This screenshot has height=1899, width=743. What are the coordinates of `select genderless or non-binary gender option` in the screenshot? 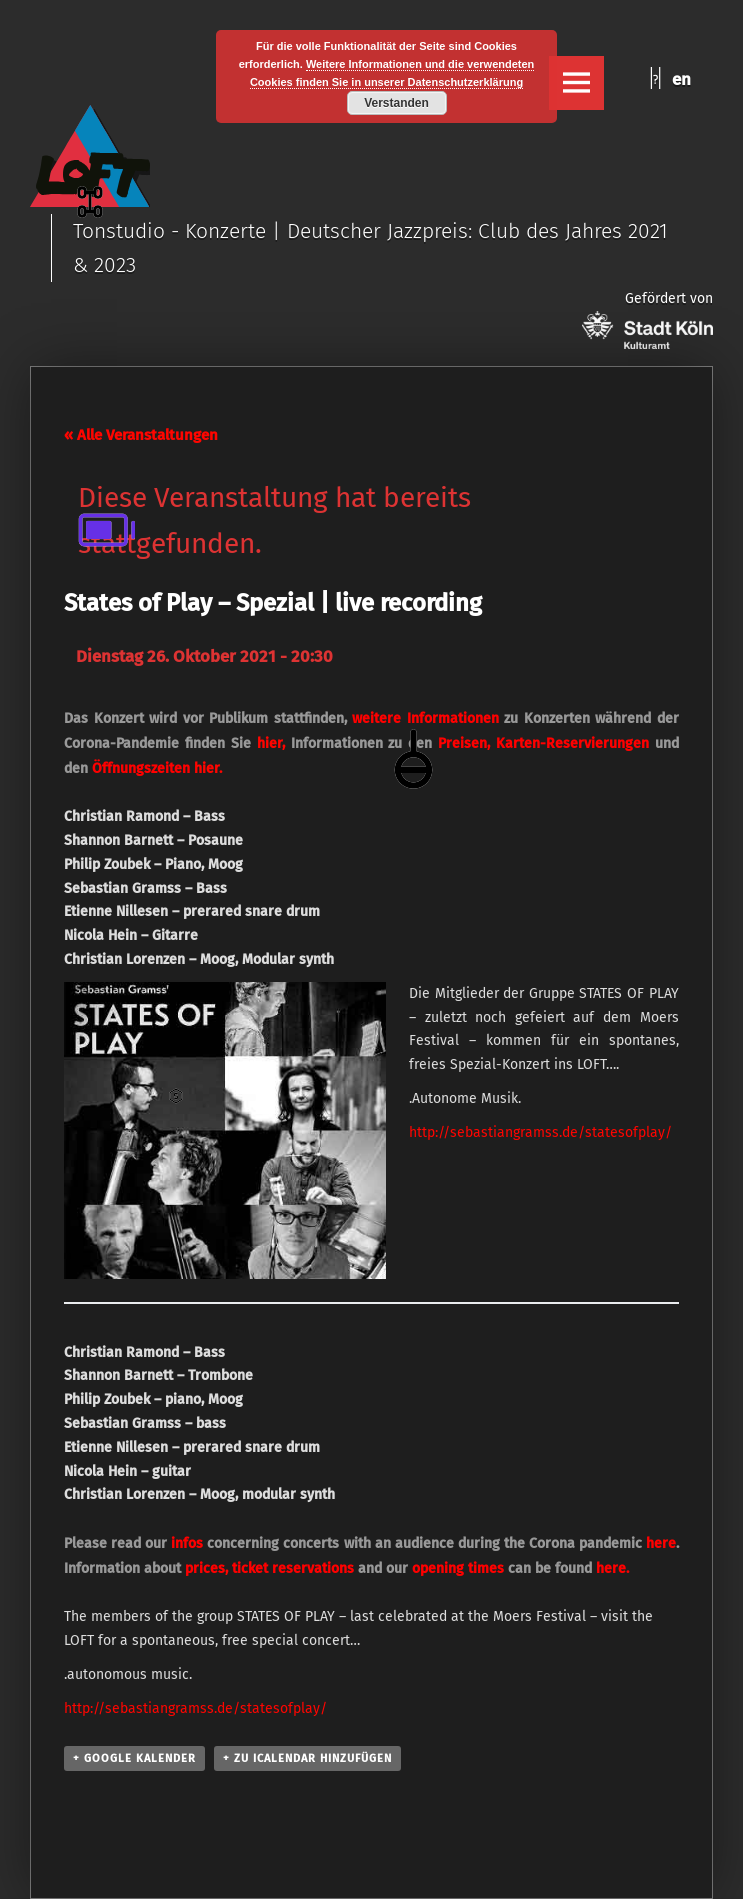 It's located at (413, 760).